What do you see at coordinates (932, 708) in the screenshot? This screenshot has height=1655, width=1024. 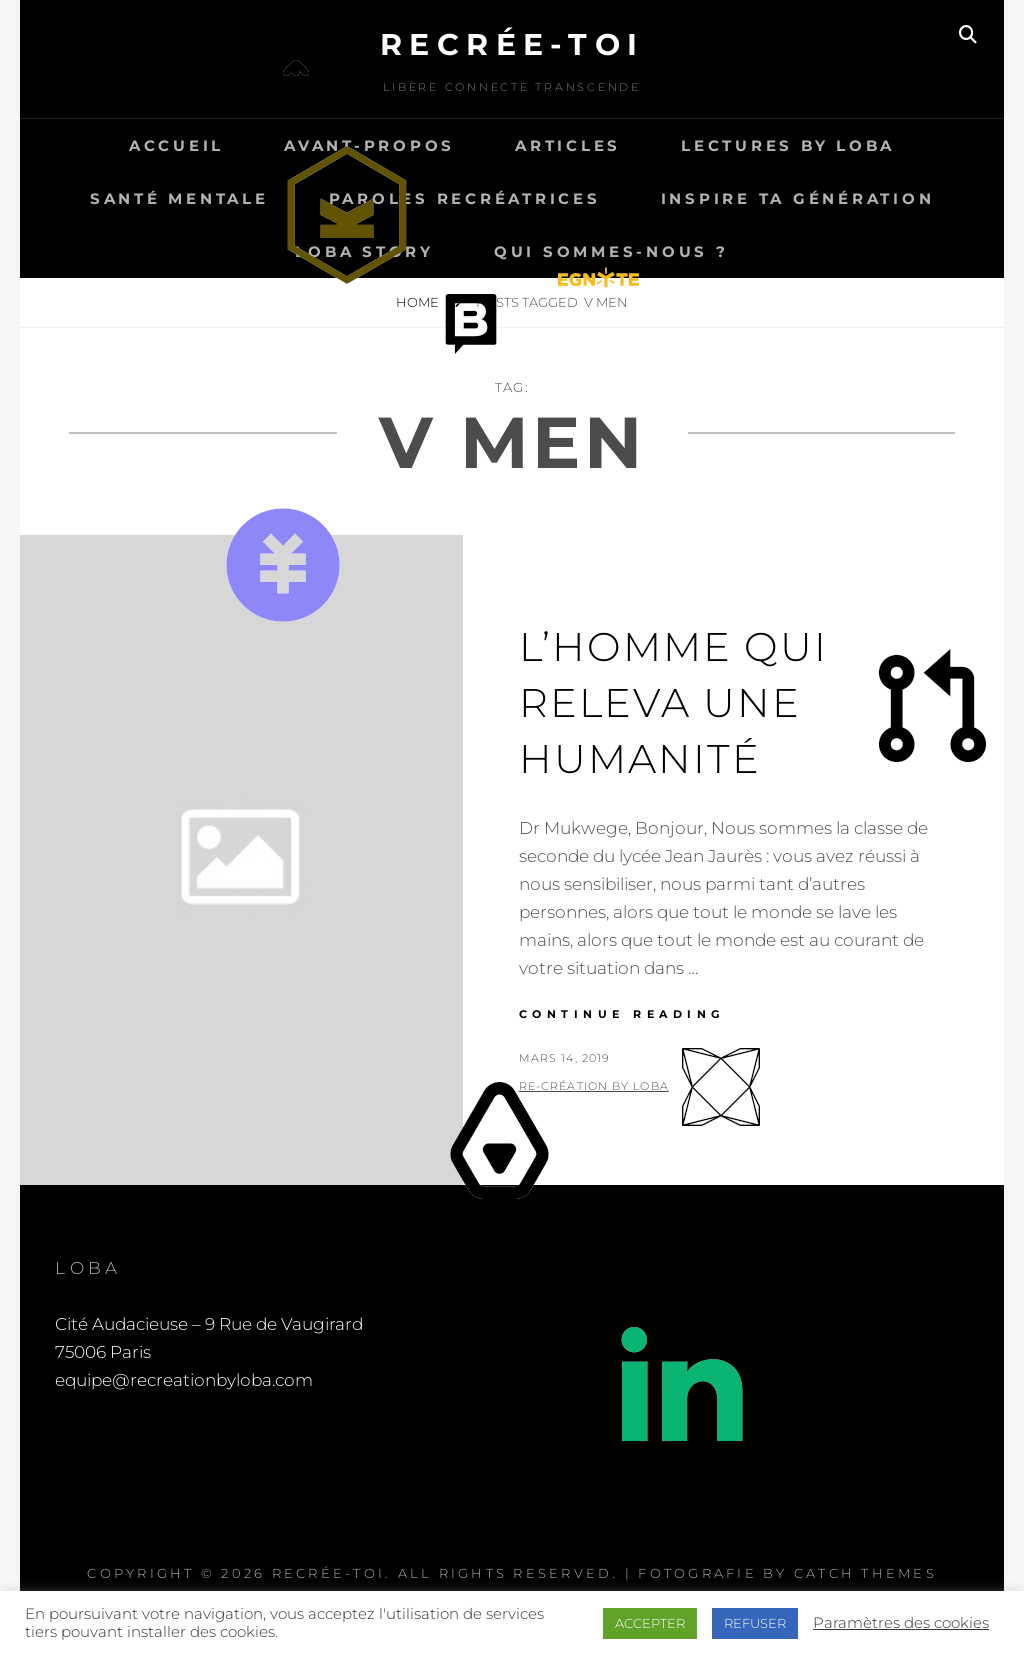 I see `view or create a git pull request` at bounding box center [932, 708].